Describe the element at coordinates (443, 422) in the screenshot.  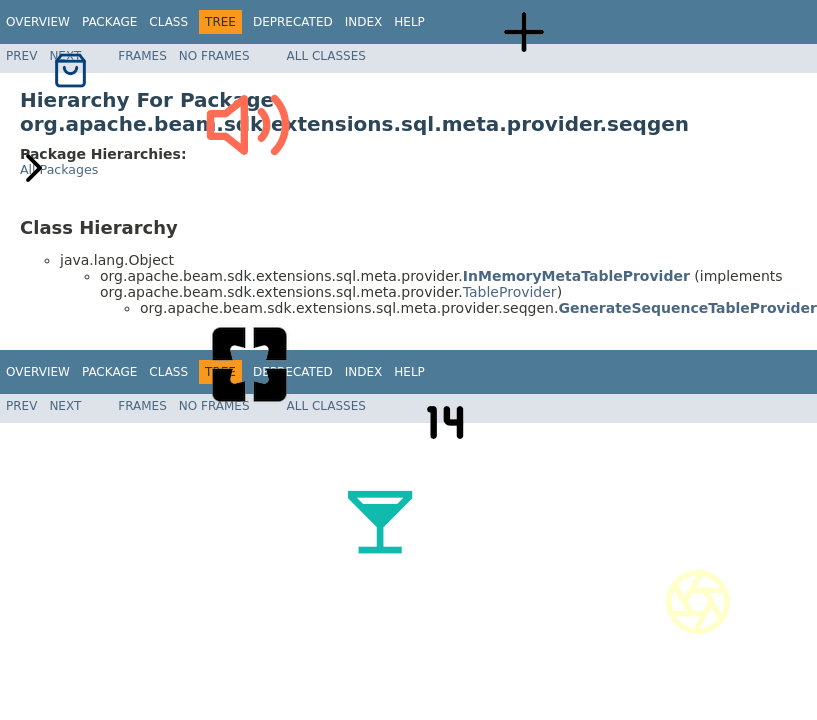
I see `indicates item number 14 in a list or sequence` at that location.